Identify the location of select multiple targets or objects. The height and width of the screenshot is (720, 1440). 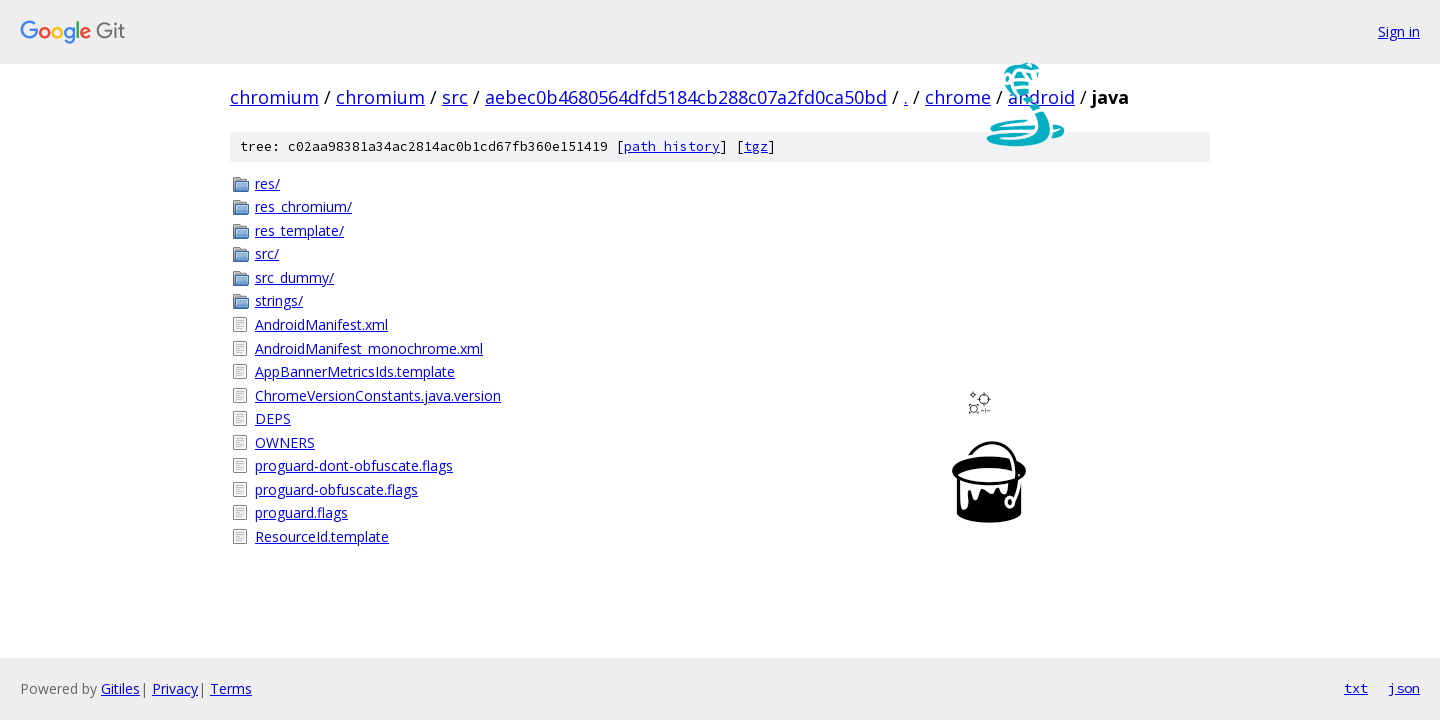
(979, 402).